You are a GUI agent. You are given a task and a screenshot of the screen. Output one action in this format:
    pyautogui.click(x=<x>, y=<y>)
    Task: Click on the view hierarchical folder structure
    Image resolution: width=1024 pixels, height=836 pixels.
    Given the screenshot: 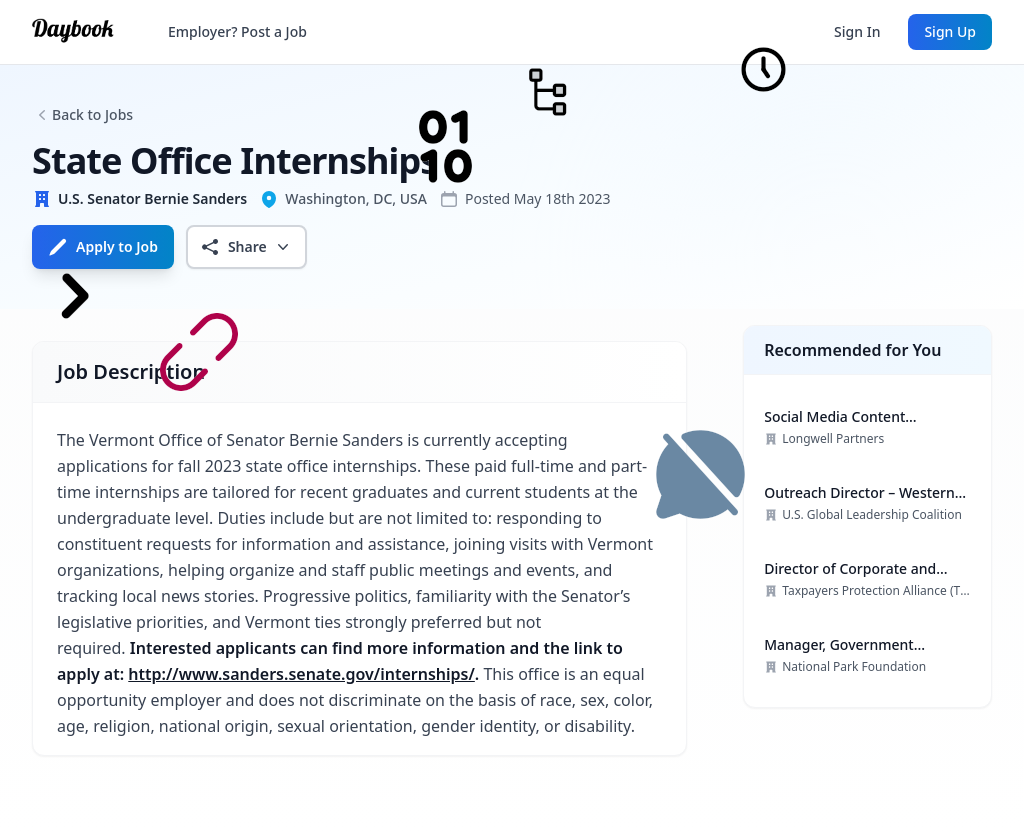 What is the action you would take?
    pyautogui.click(x=546, y=92)
    